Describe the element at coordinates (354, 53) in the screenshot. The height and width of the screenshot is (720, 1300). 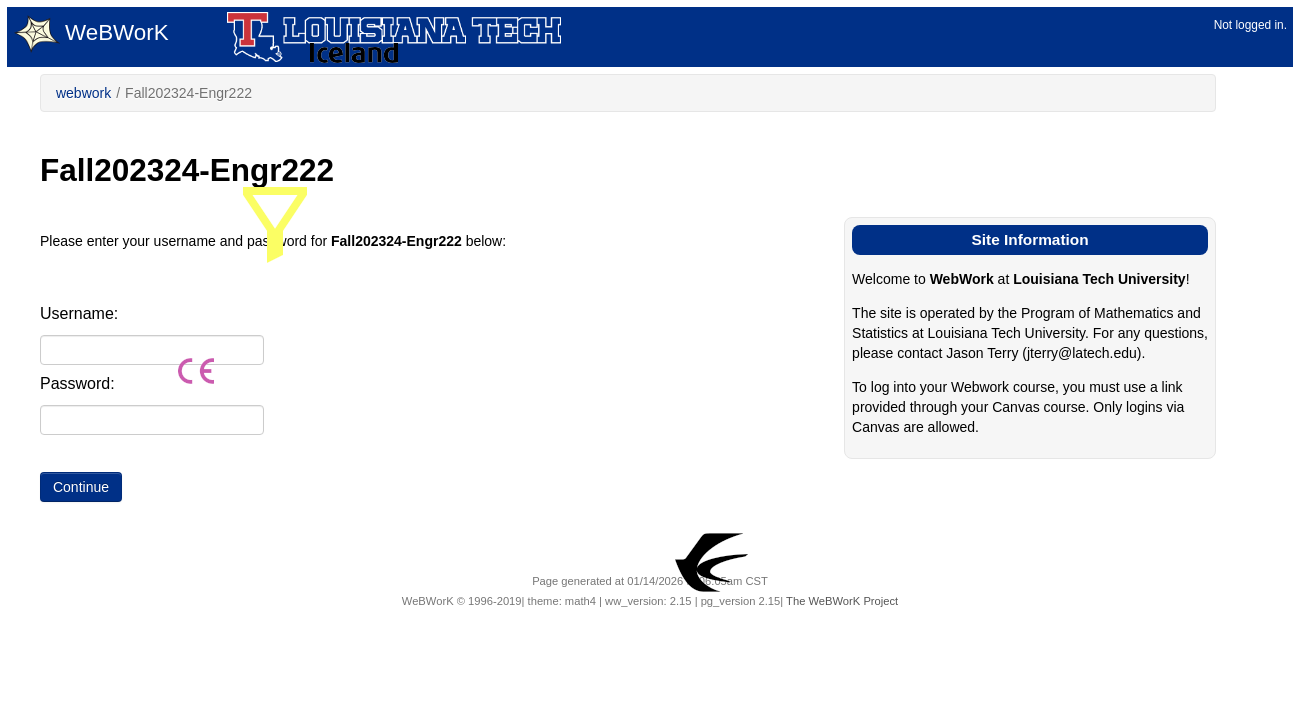
I see `Iceland grocery store brand logo` at that location.